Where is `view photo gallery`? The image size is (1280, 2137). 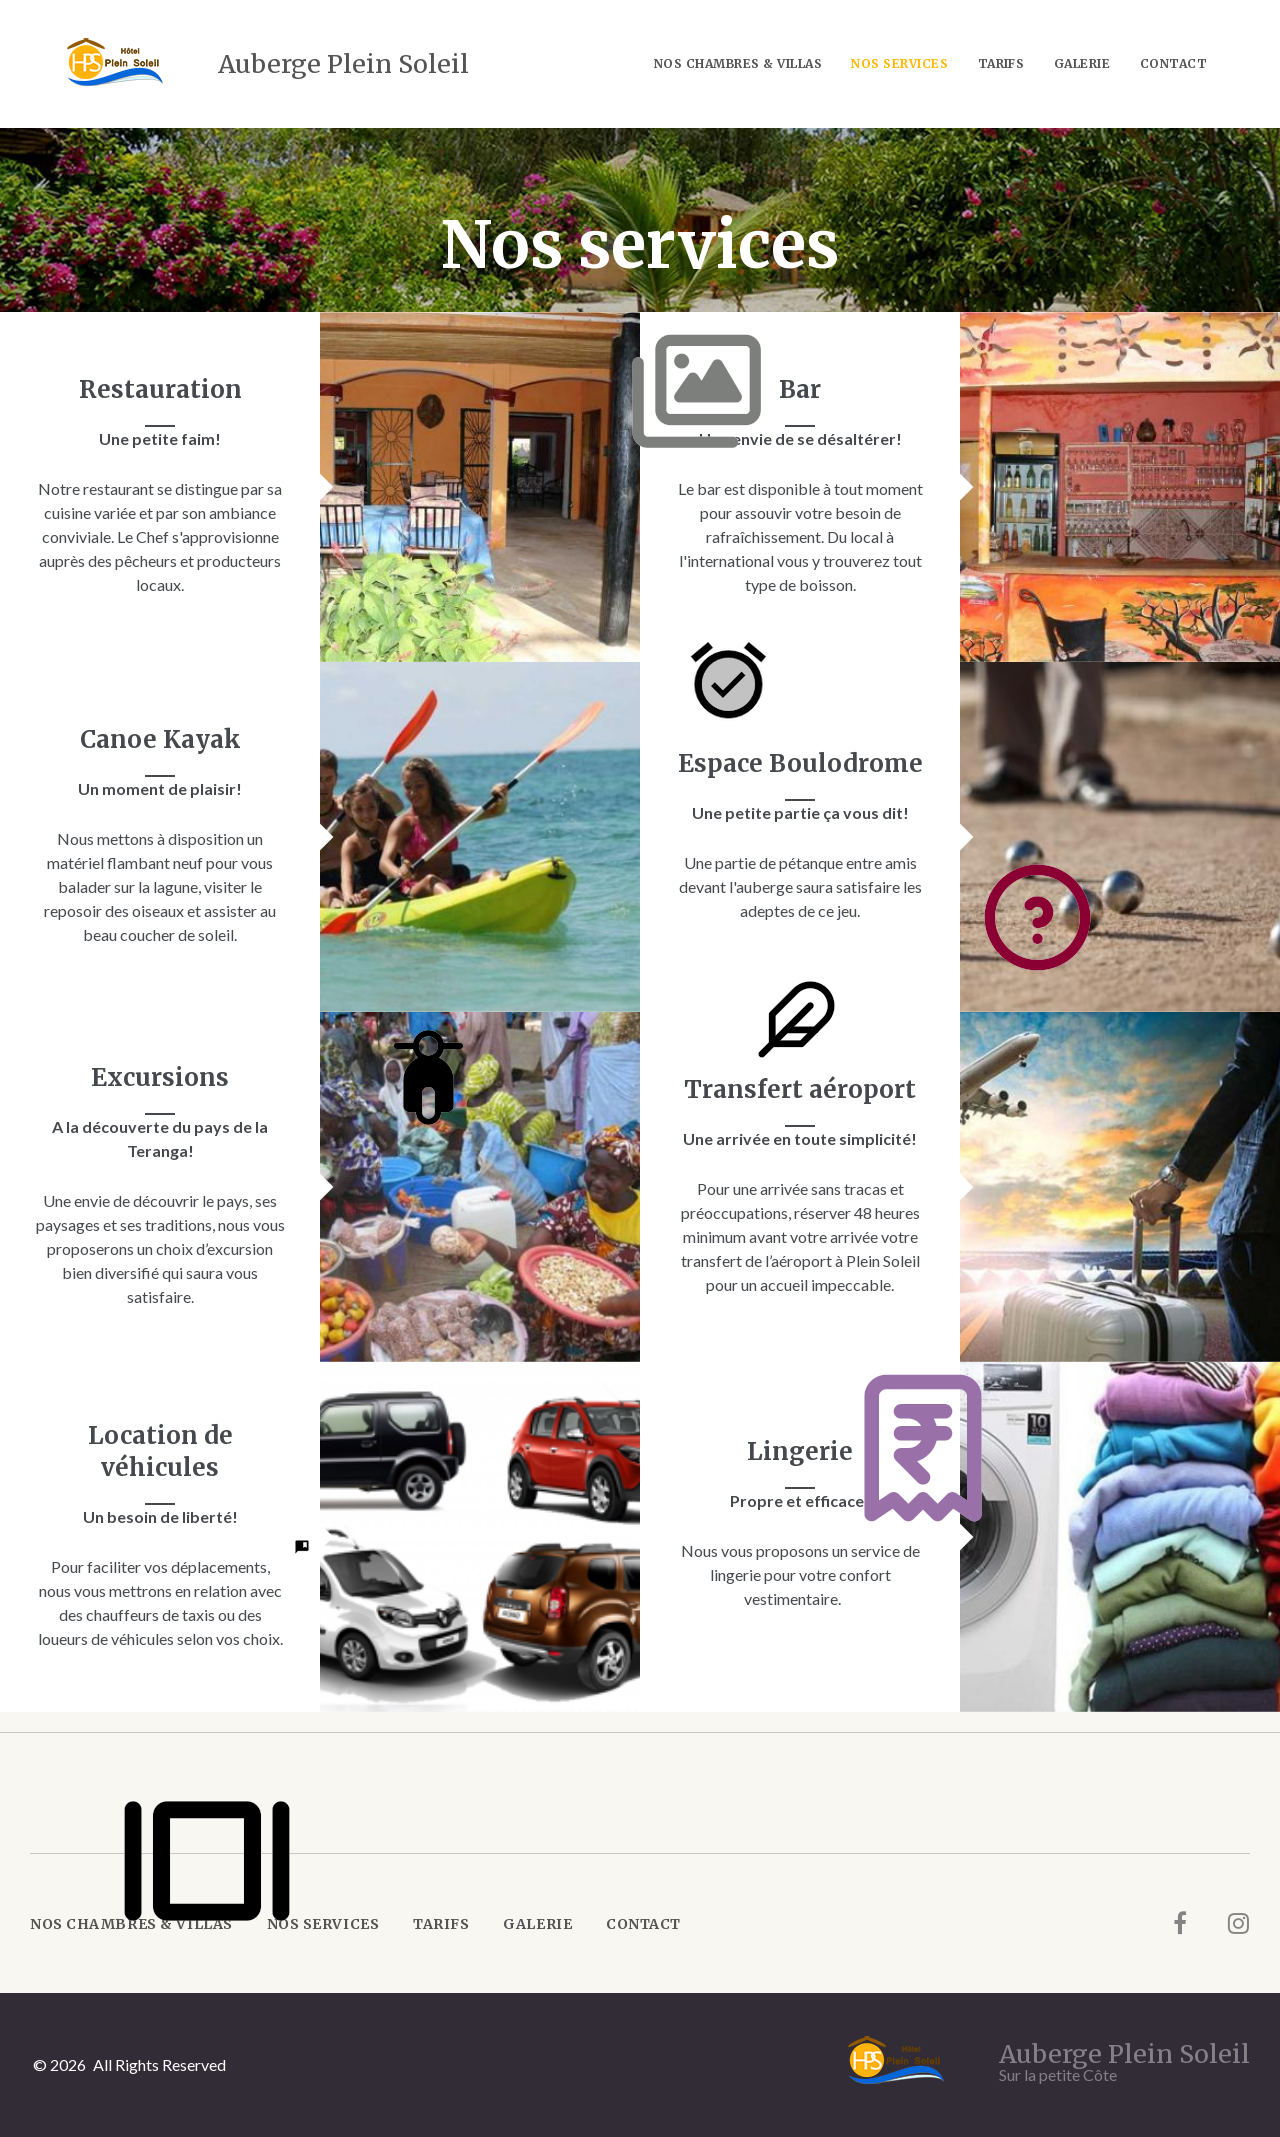 view photo gallery is located at coordinates (700, 387).